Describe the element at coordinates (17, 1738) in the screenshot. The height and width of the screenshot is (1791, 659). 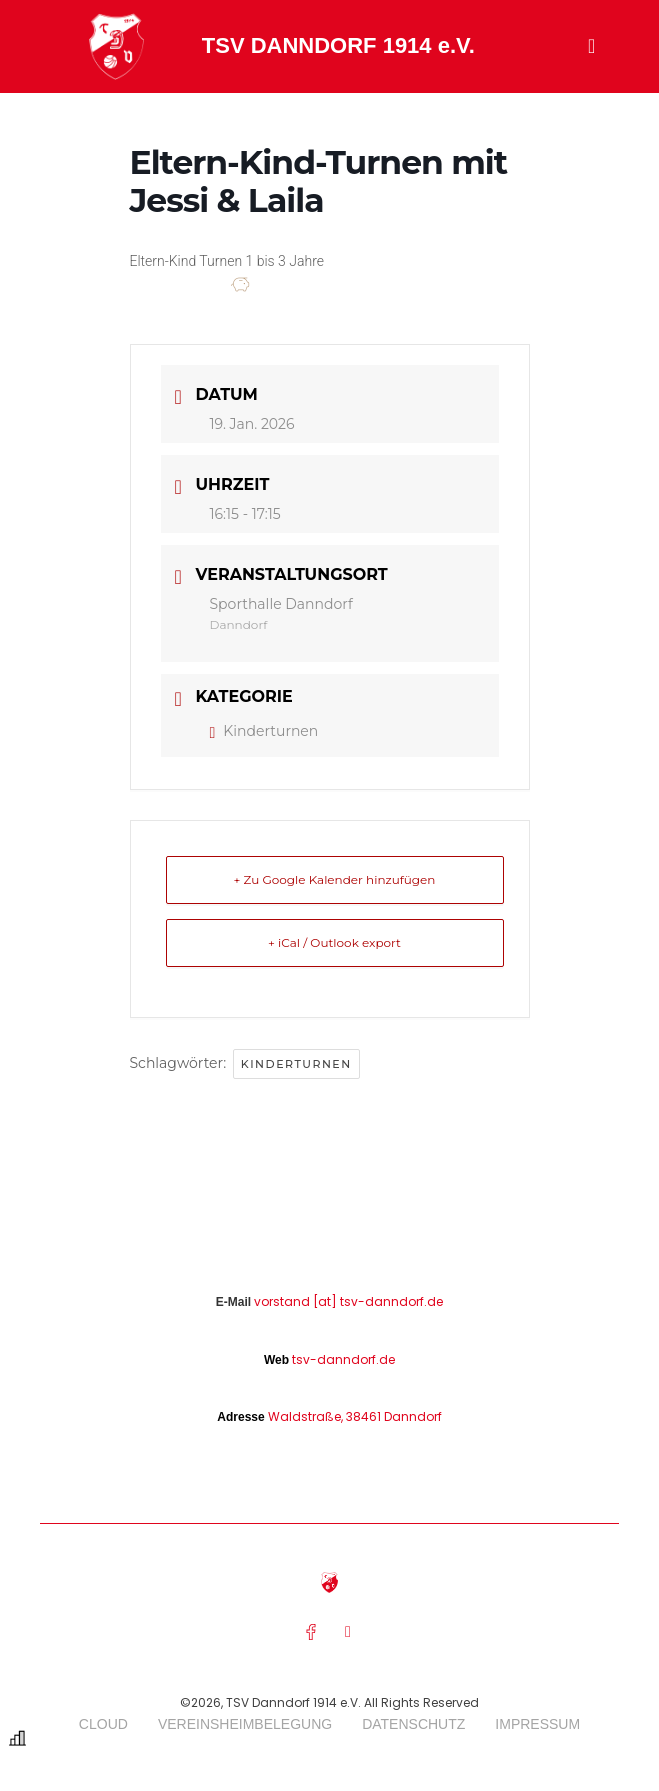
I see `view analytics or statistics` at that location.